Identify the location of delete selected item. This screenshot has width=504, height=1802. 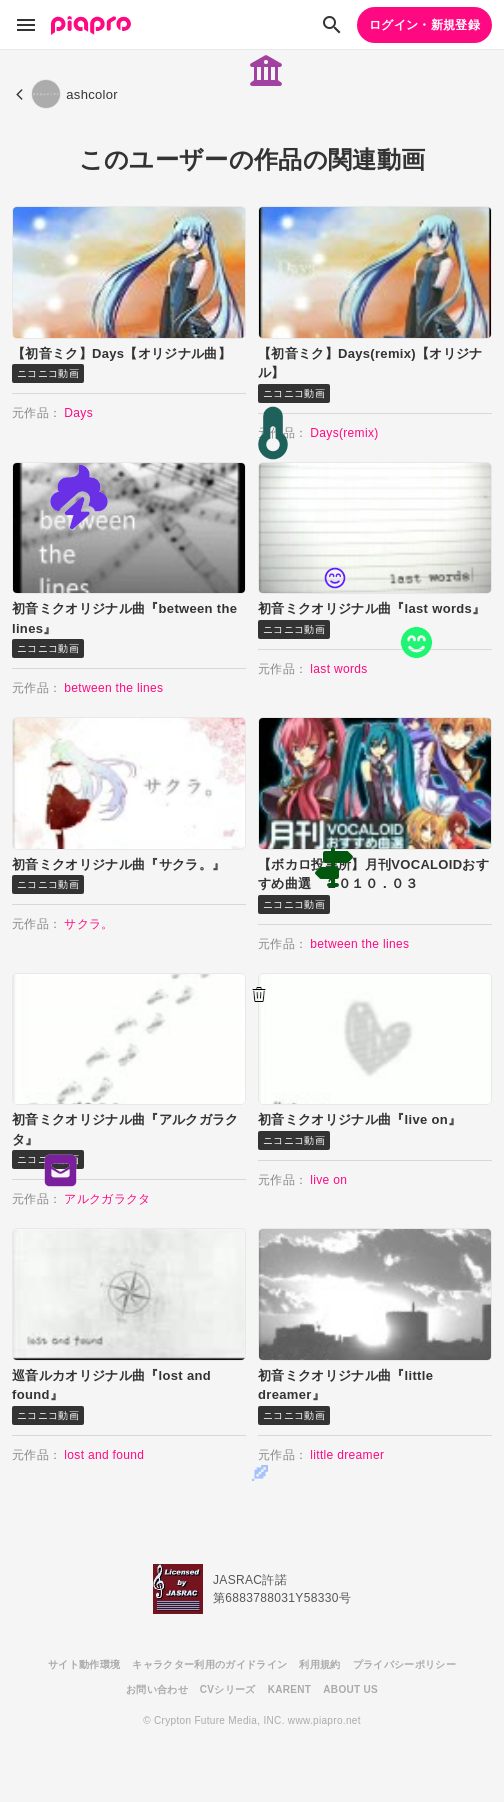
(259, 995).